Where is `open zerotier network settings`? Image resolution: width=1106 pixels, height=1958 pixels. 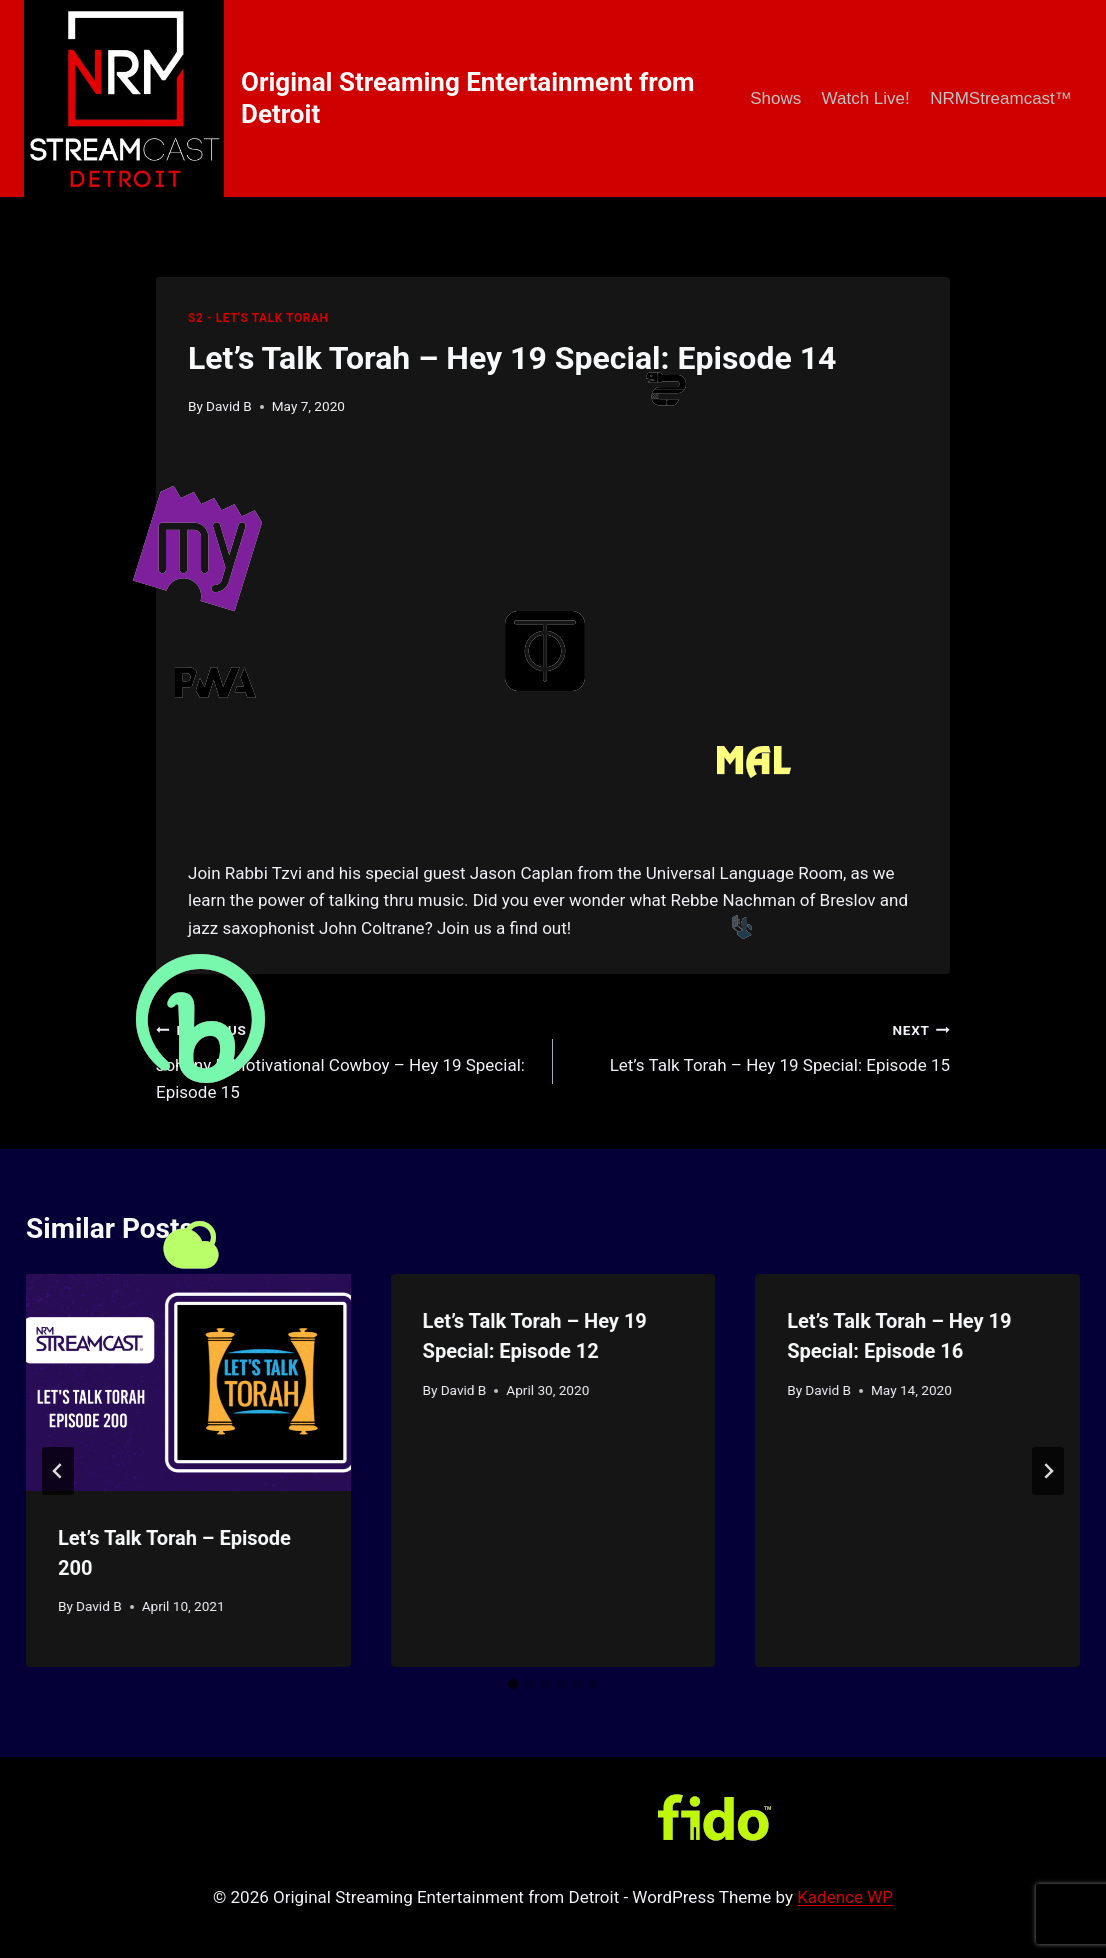 open zerotier network settings is located at coordinates (545, 651).